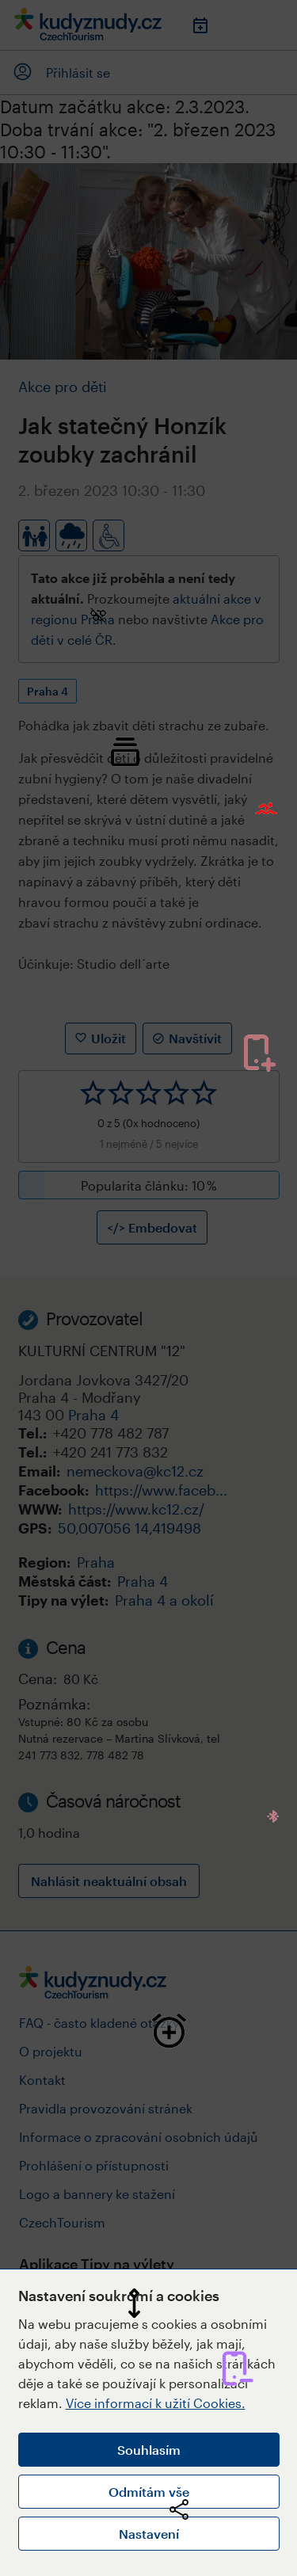  I want to click on view stacked cards or layers, so click(125, 753).